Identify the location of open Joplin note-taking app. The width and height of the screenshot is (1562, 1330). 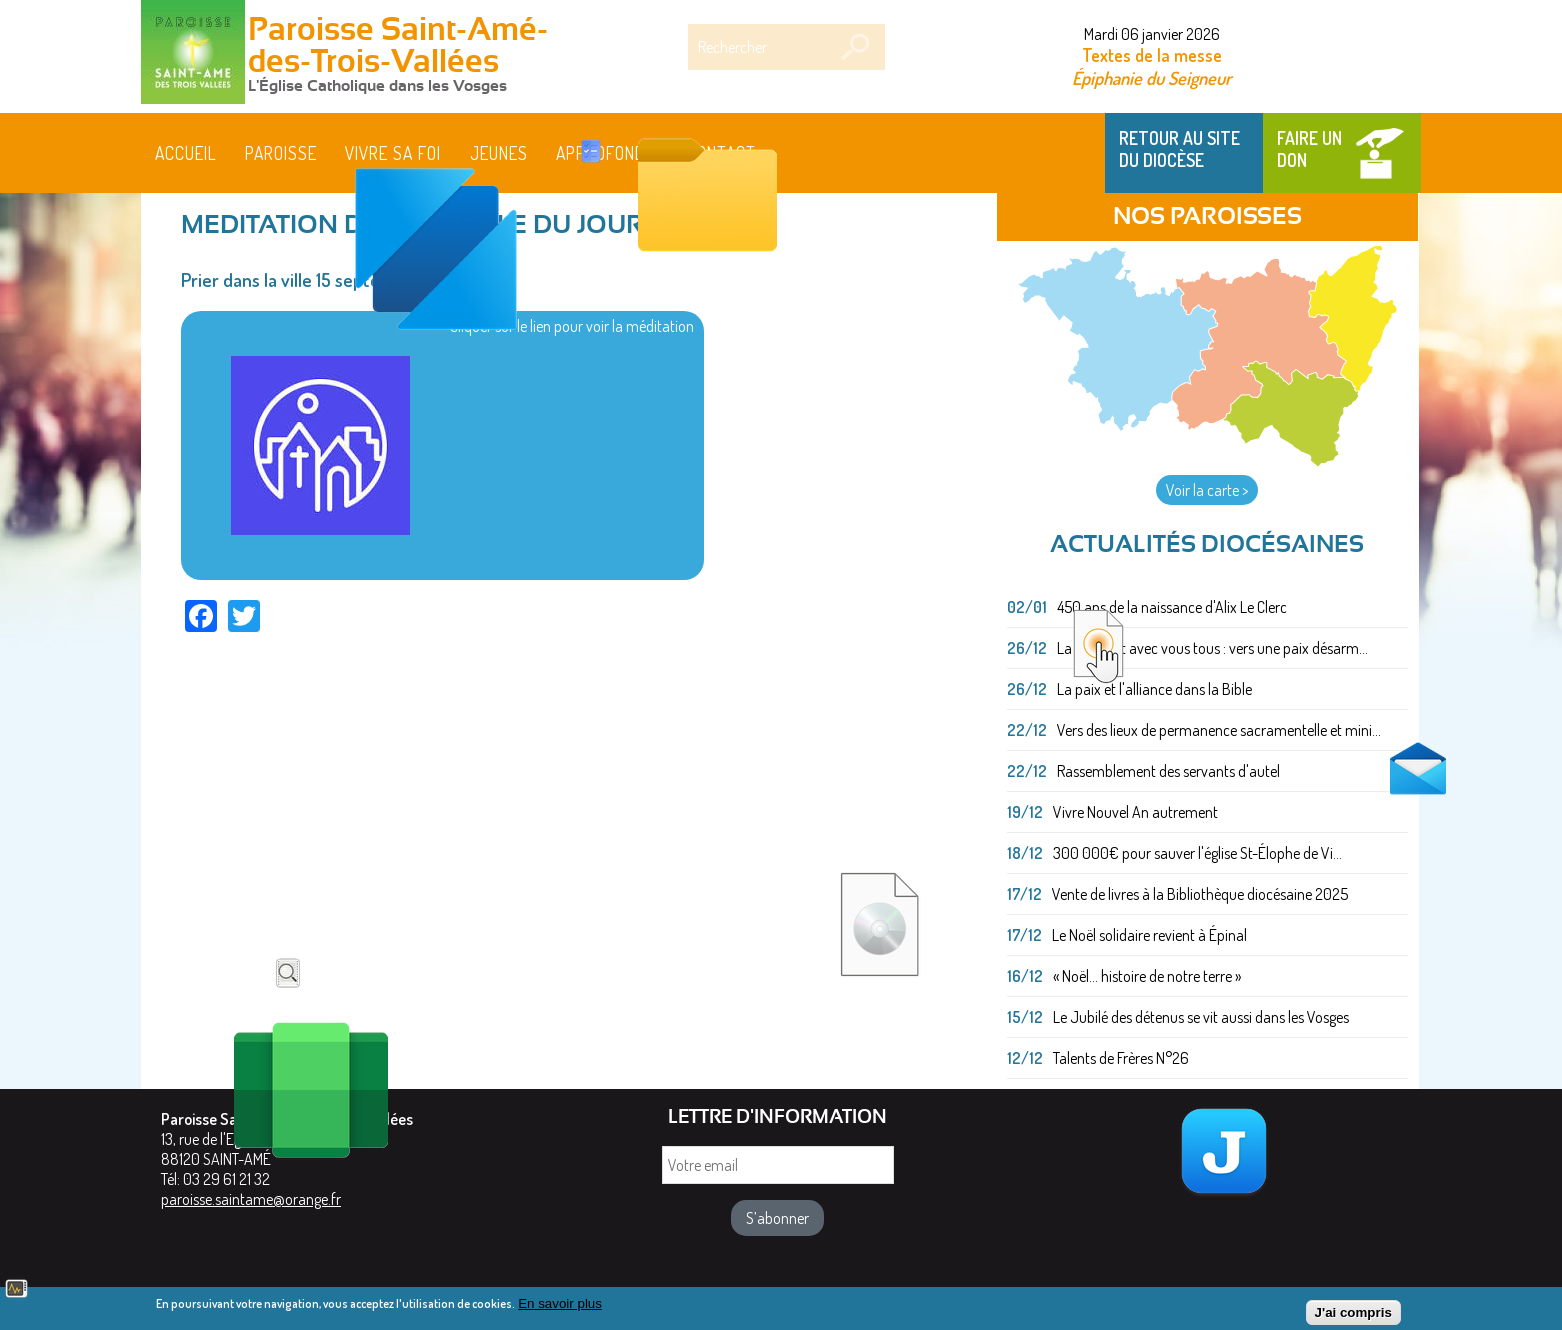
(1224, 1151).